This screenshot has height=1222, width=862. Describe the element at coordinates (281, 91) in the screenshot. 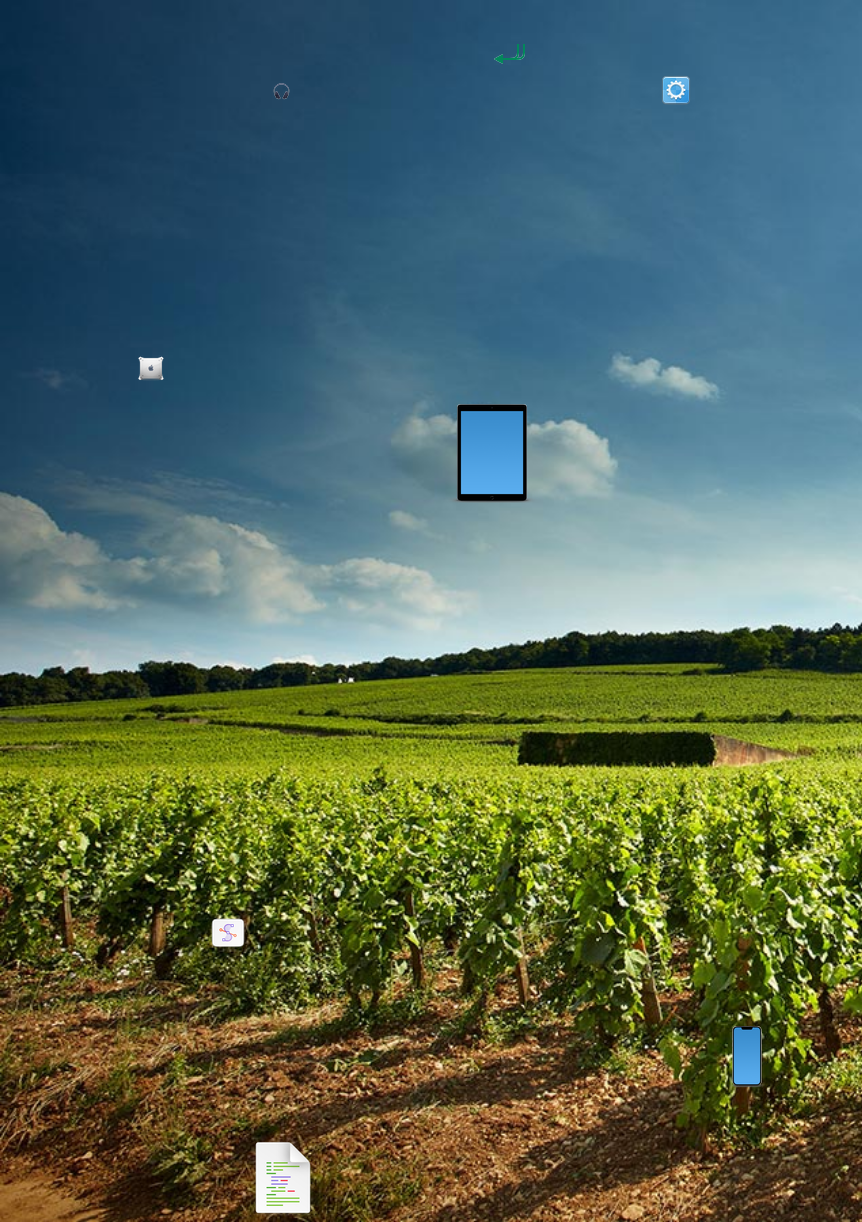

I see `connect bluetooth headphones` at that location.